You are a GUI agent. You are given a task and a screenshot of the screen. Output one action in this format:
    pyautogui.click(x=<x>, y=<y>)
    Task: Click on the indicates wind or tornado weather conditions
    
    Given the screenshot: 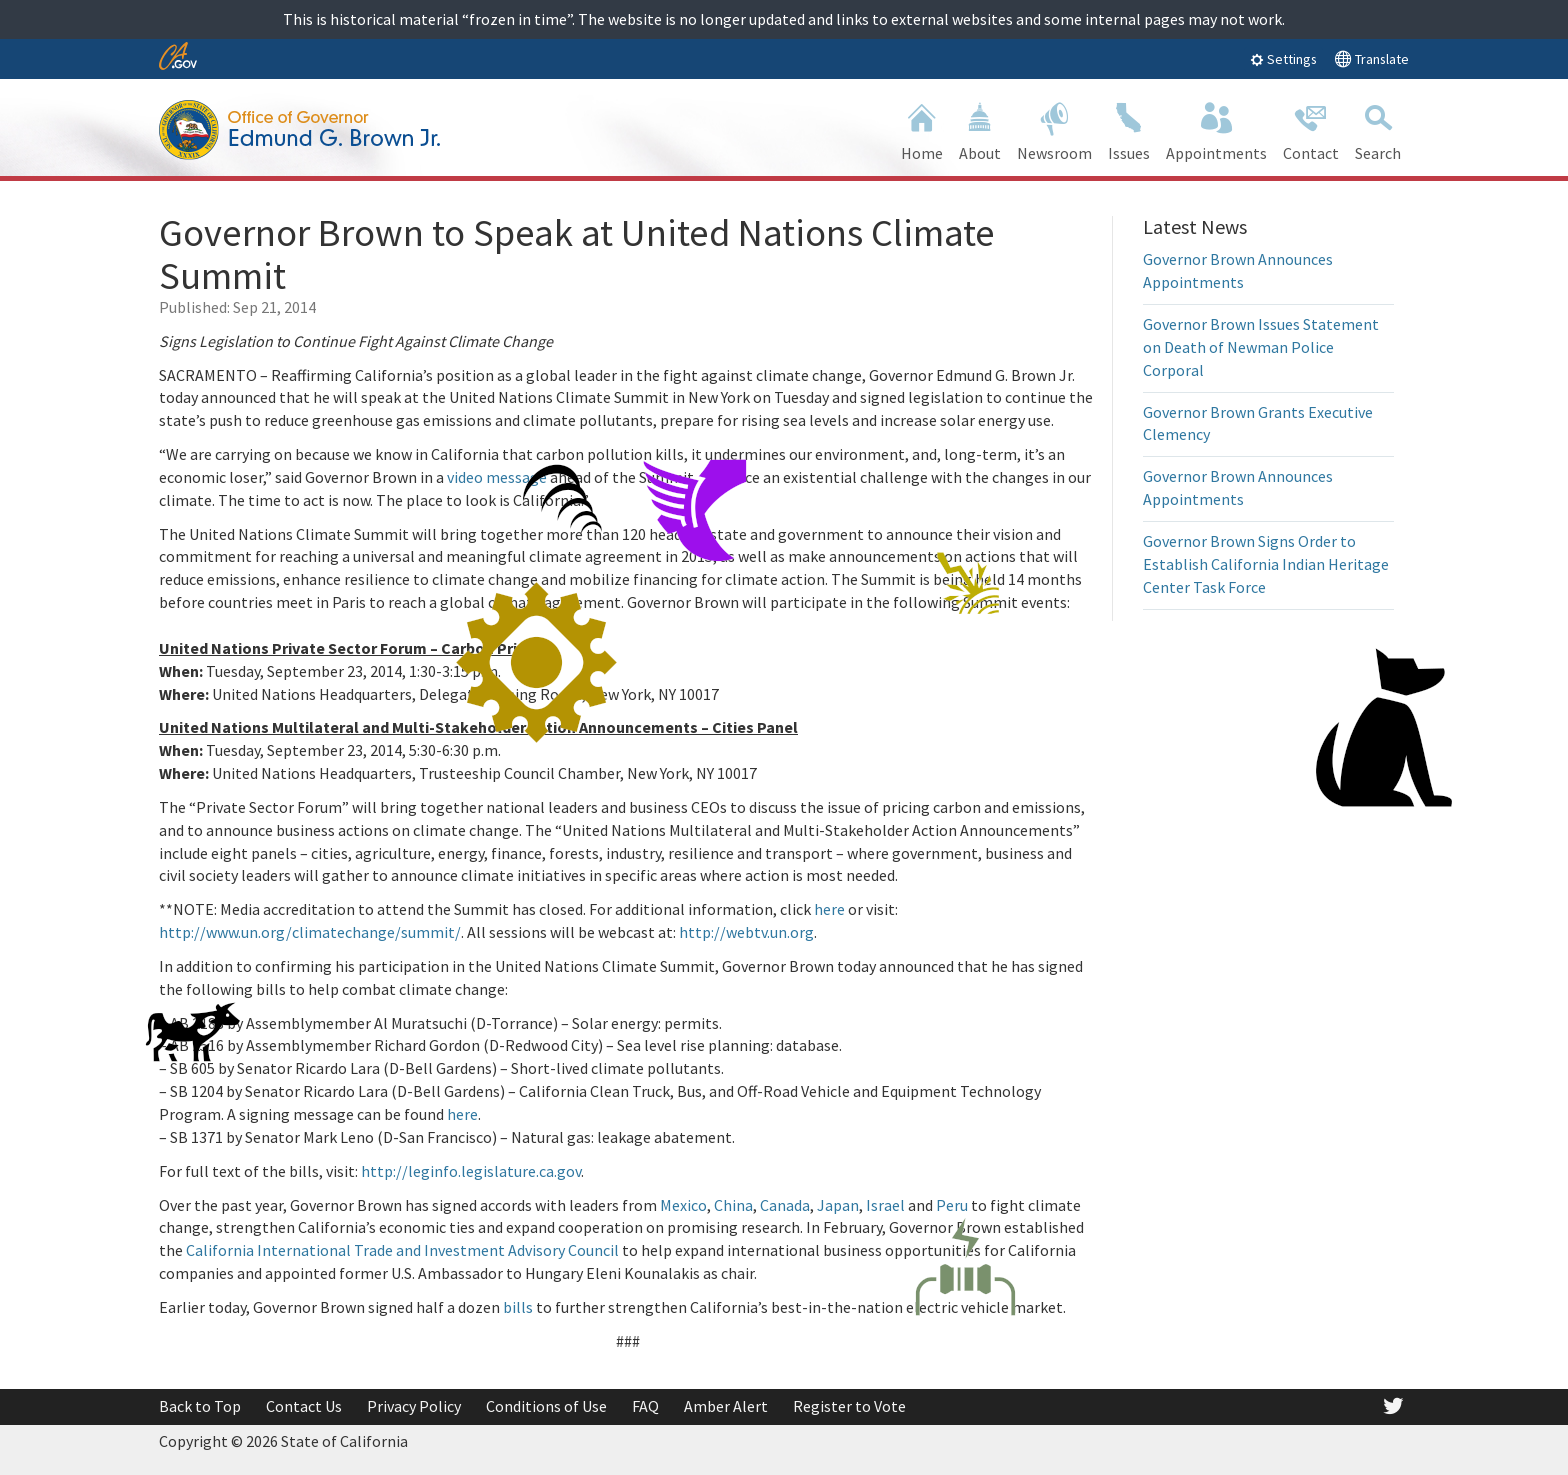 What is the action you would take?
    pyautogui.click(x=562, y=500)
    